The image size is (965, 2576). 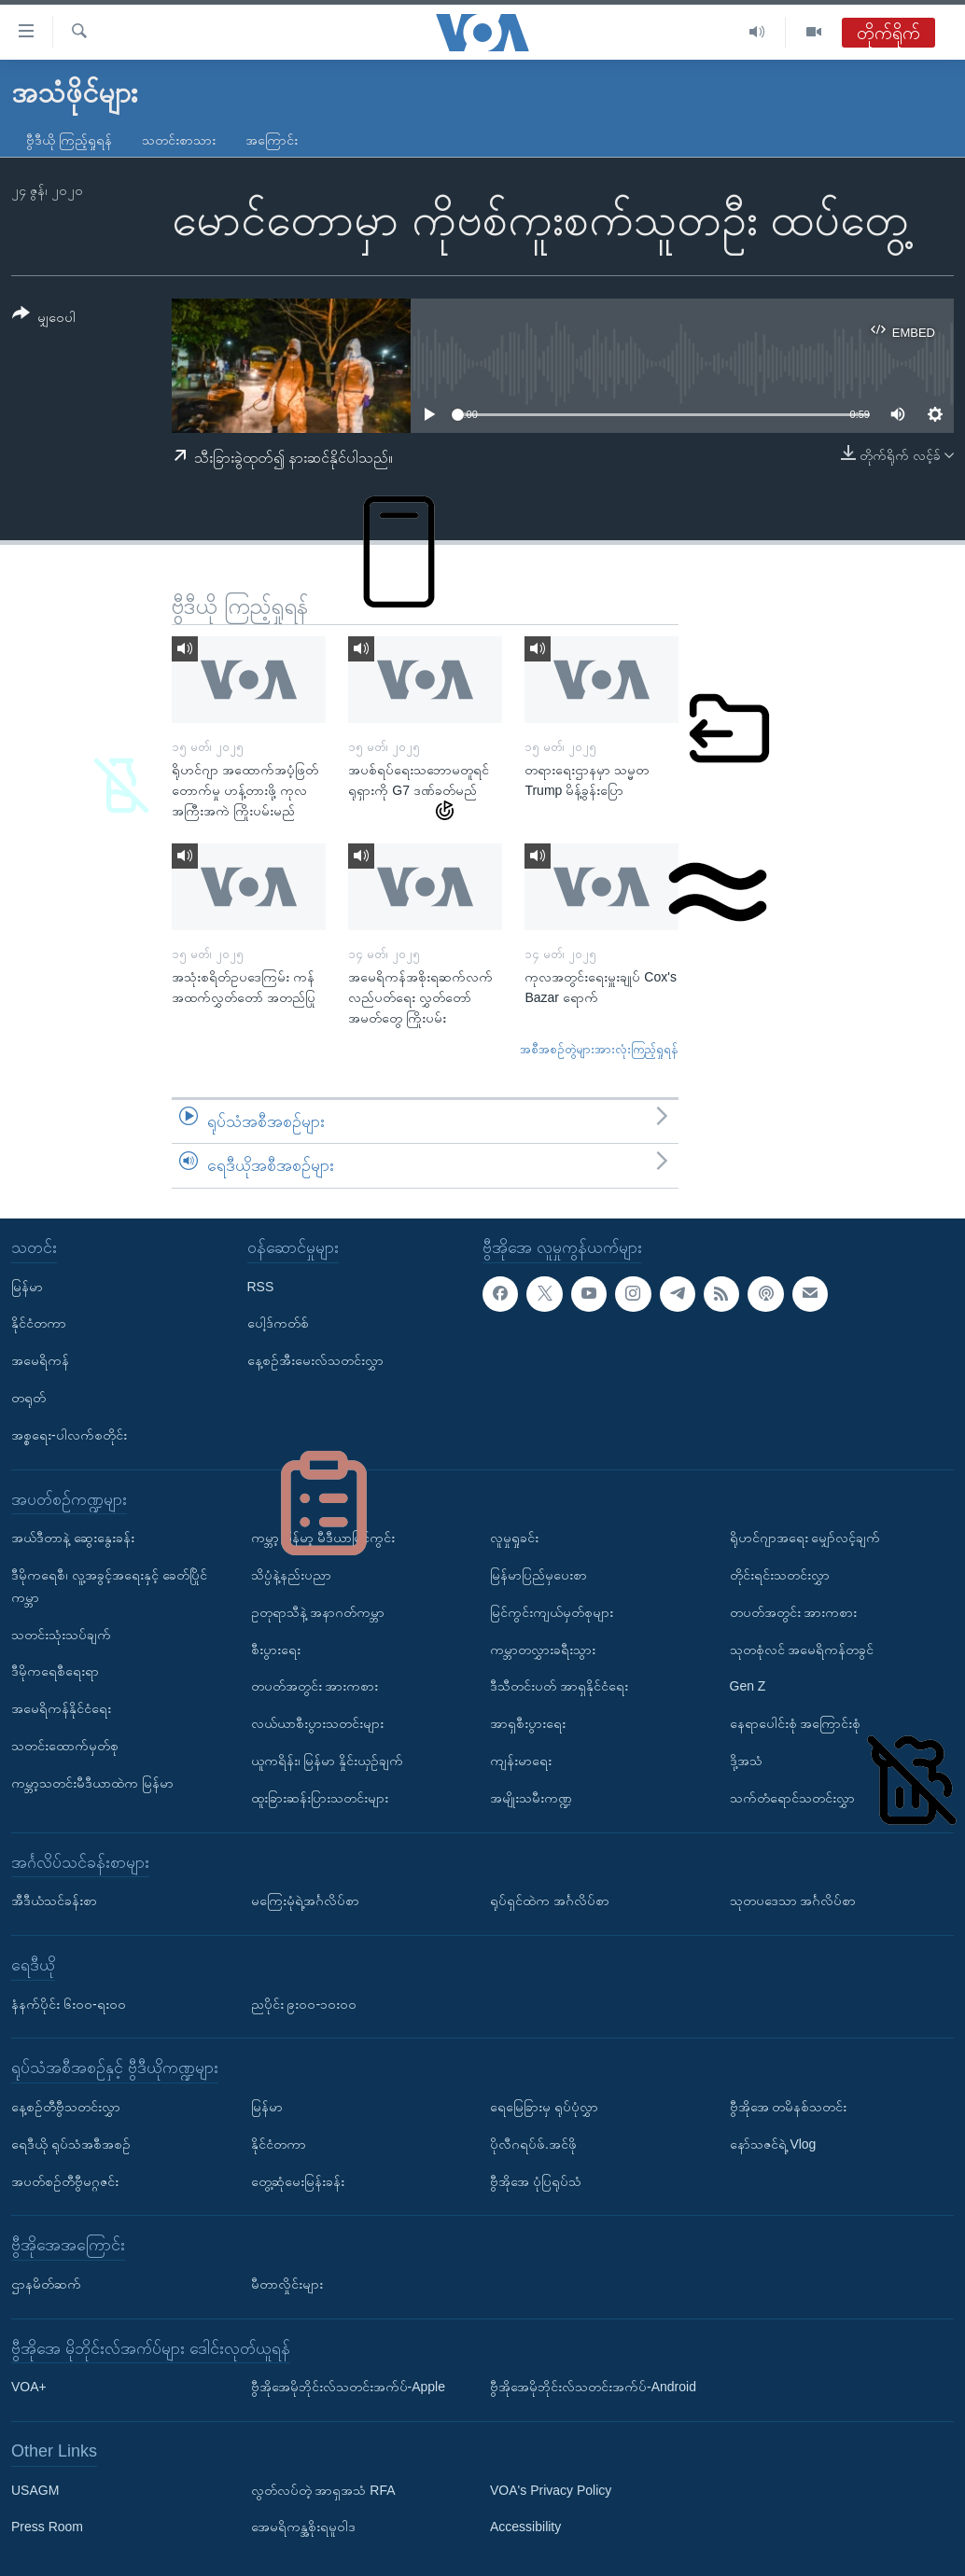 What do you see at coordinates (324, 1503) in the screenshot?
I see `view task list or checklist` at bounding box center [324, 1503].